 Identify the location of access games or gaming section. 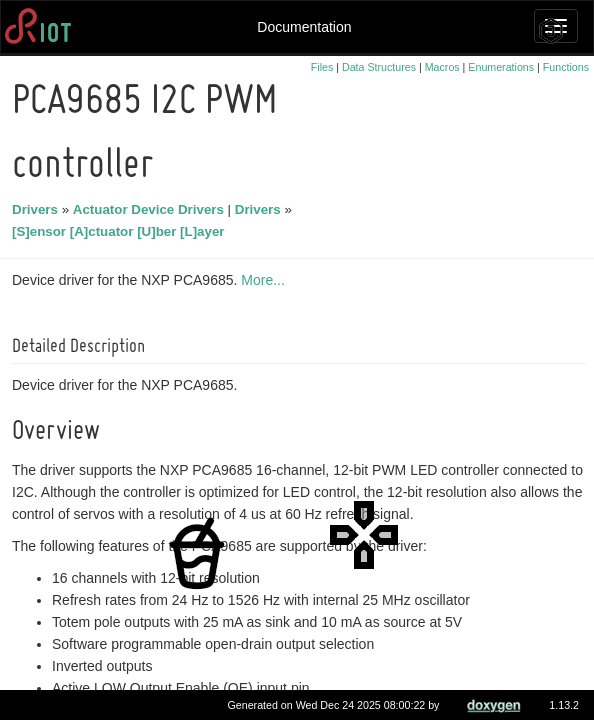
(364, 535).